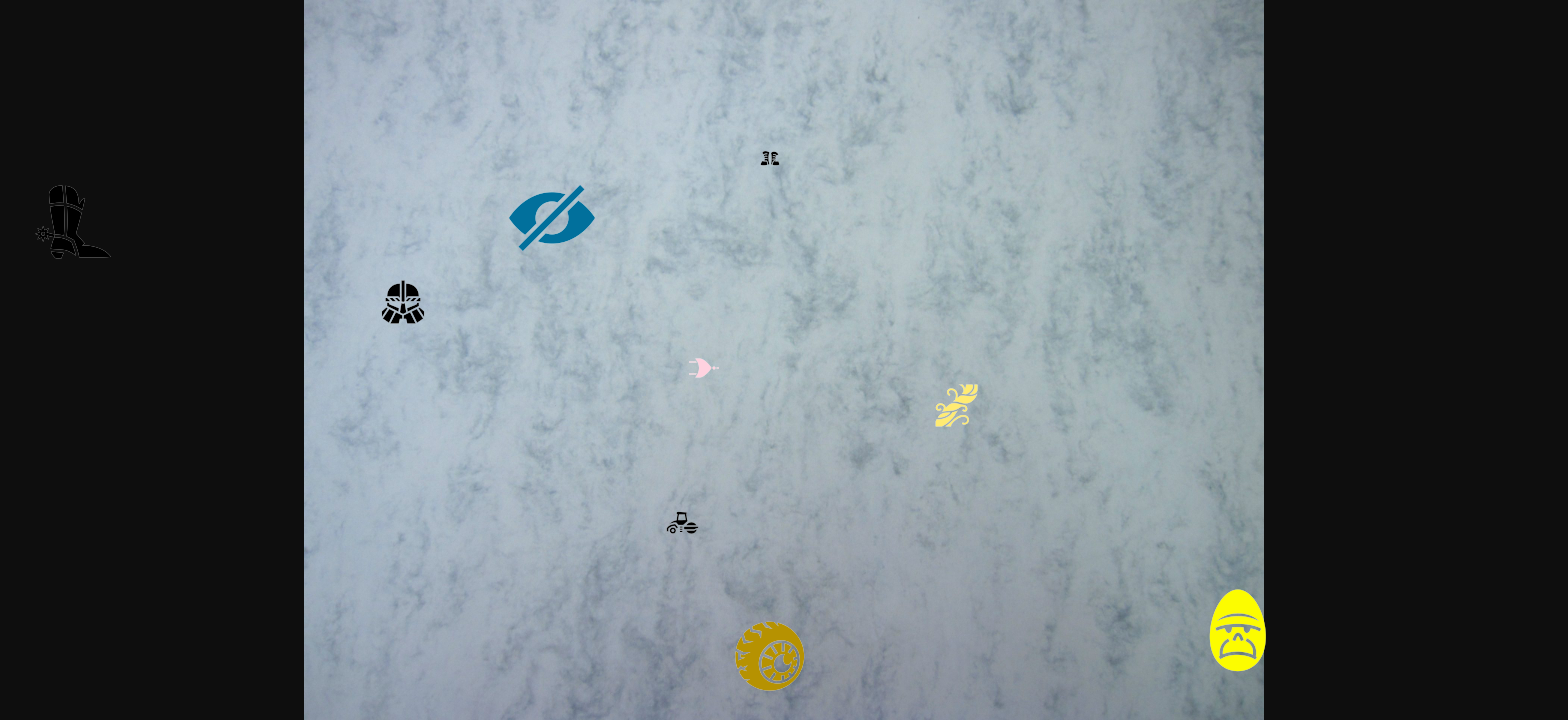  I want to click on equip steel-toe boots to your character, so click(770, 158).